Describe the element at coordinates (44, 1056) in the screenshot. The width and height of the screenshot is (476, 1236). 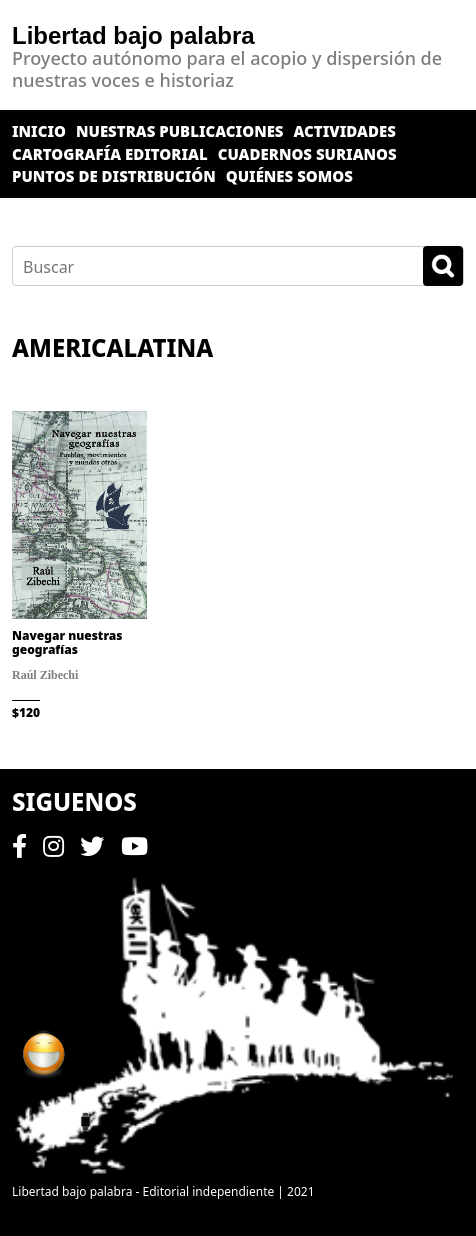
I see `react with laughter to a message` at that location.